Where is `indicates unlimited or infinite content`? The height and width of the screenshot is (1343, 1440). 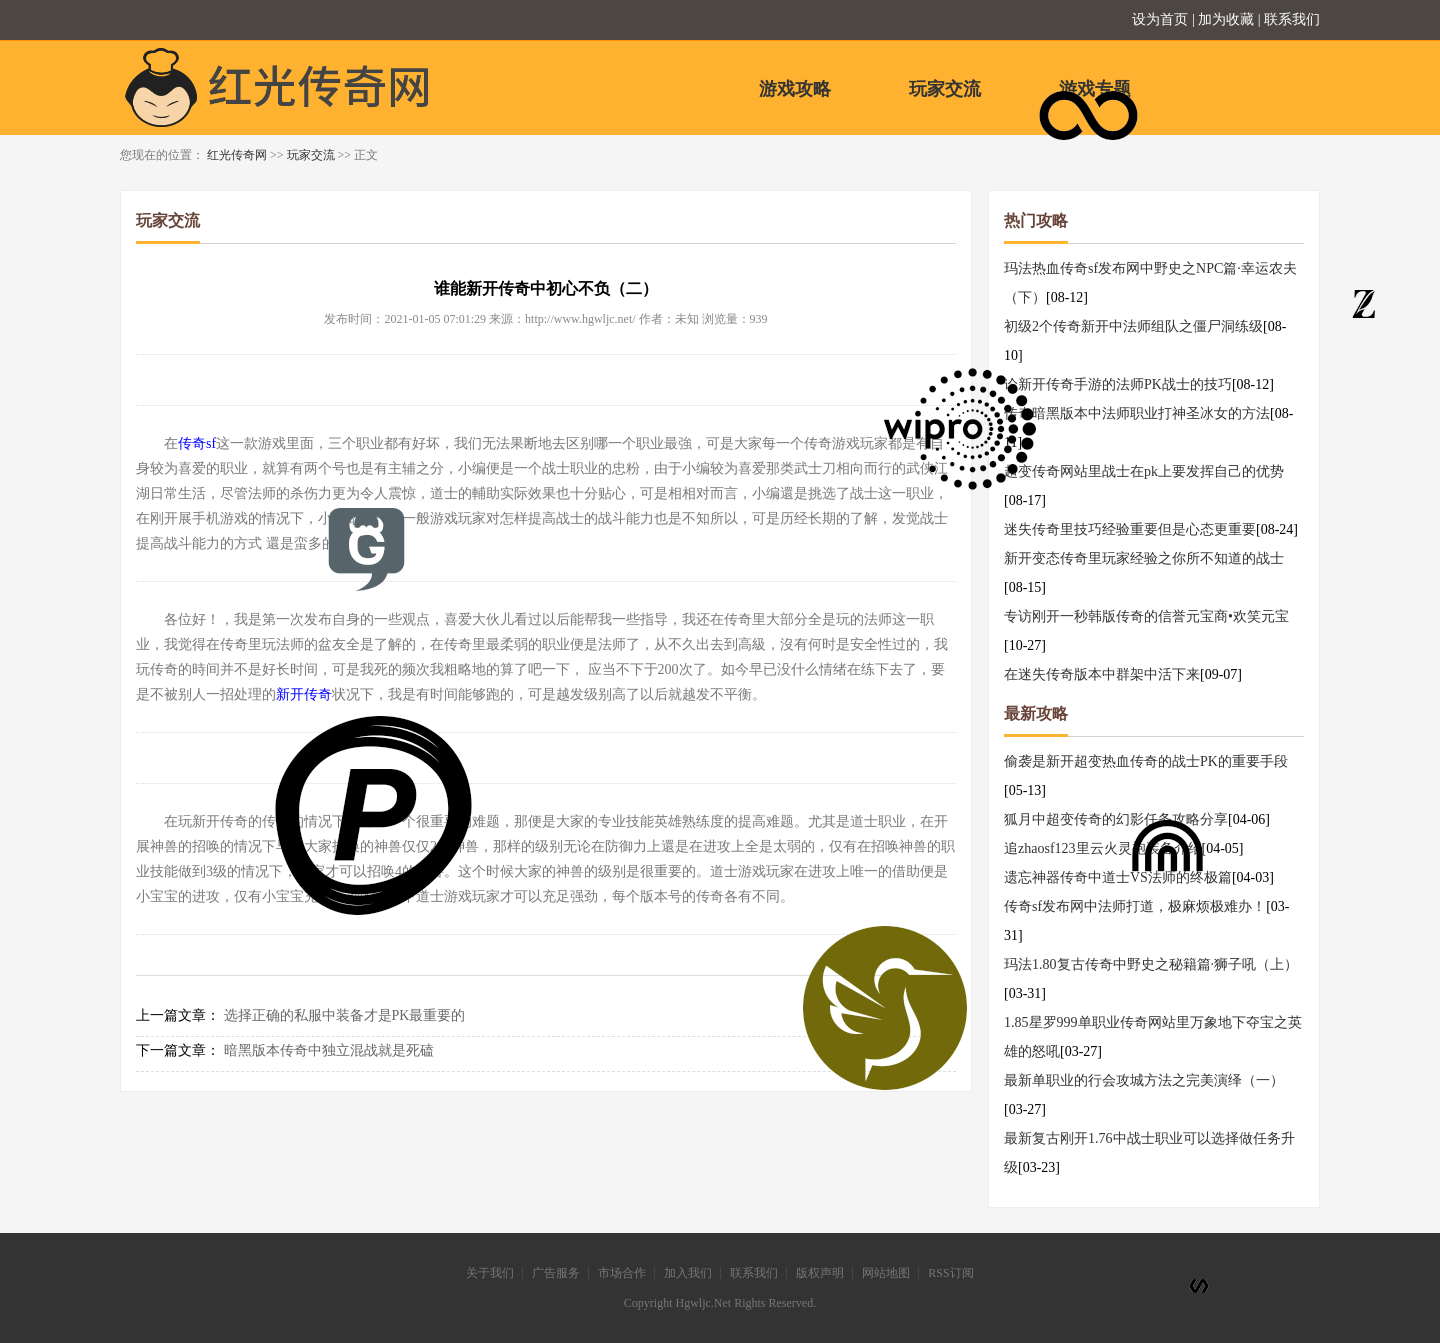
indicates unlimited or infinite content is located at coordinates (1088, 115).